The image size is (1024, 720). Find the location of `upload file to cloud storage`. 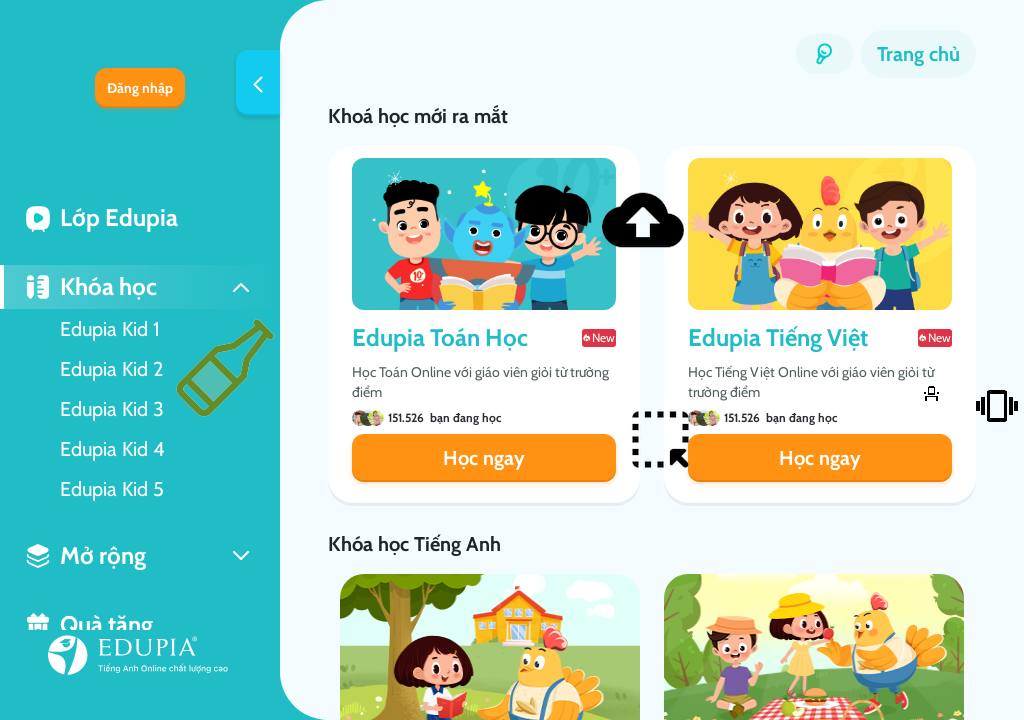

upload file to cloud storage is located at coordinates (643, 220).